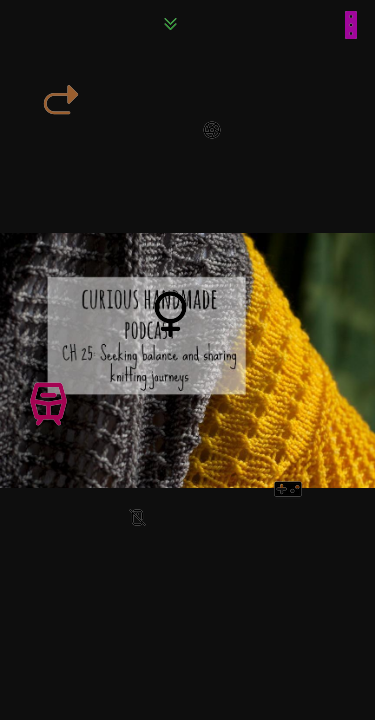 This screenshot has width=375, height=720. Describe the element at coordinates (351, 25) in the screenshot. I see `open more options menu` at that location.